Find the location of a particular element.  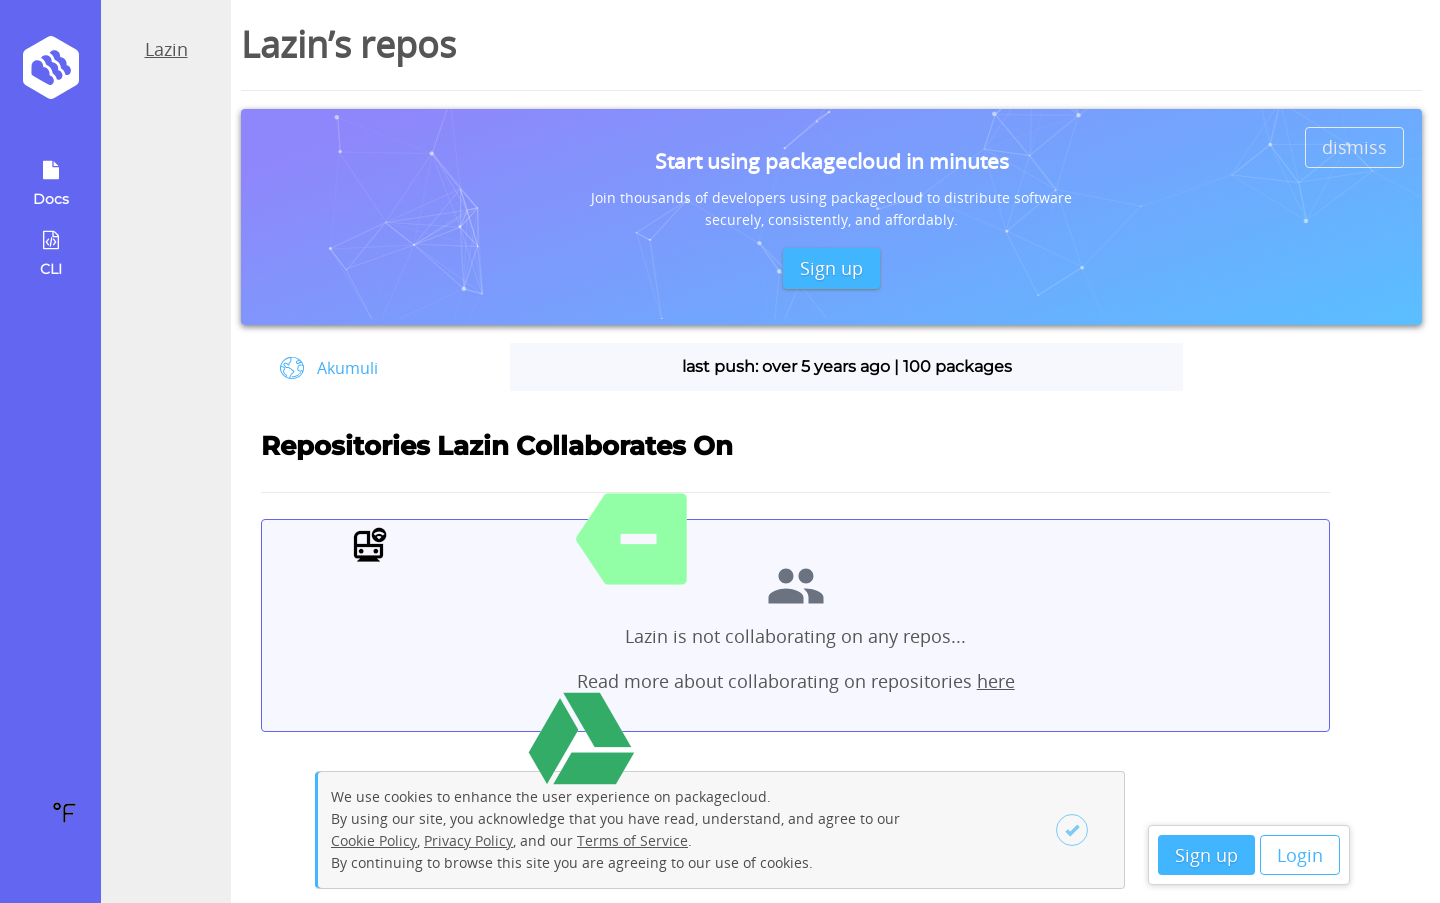

indicates wifi availability on subway or transit is located at coordinates (368, 545).